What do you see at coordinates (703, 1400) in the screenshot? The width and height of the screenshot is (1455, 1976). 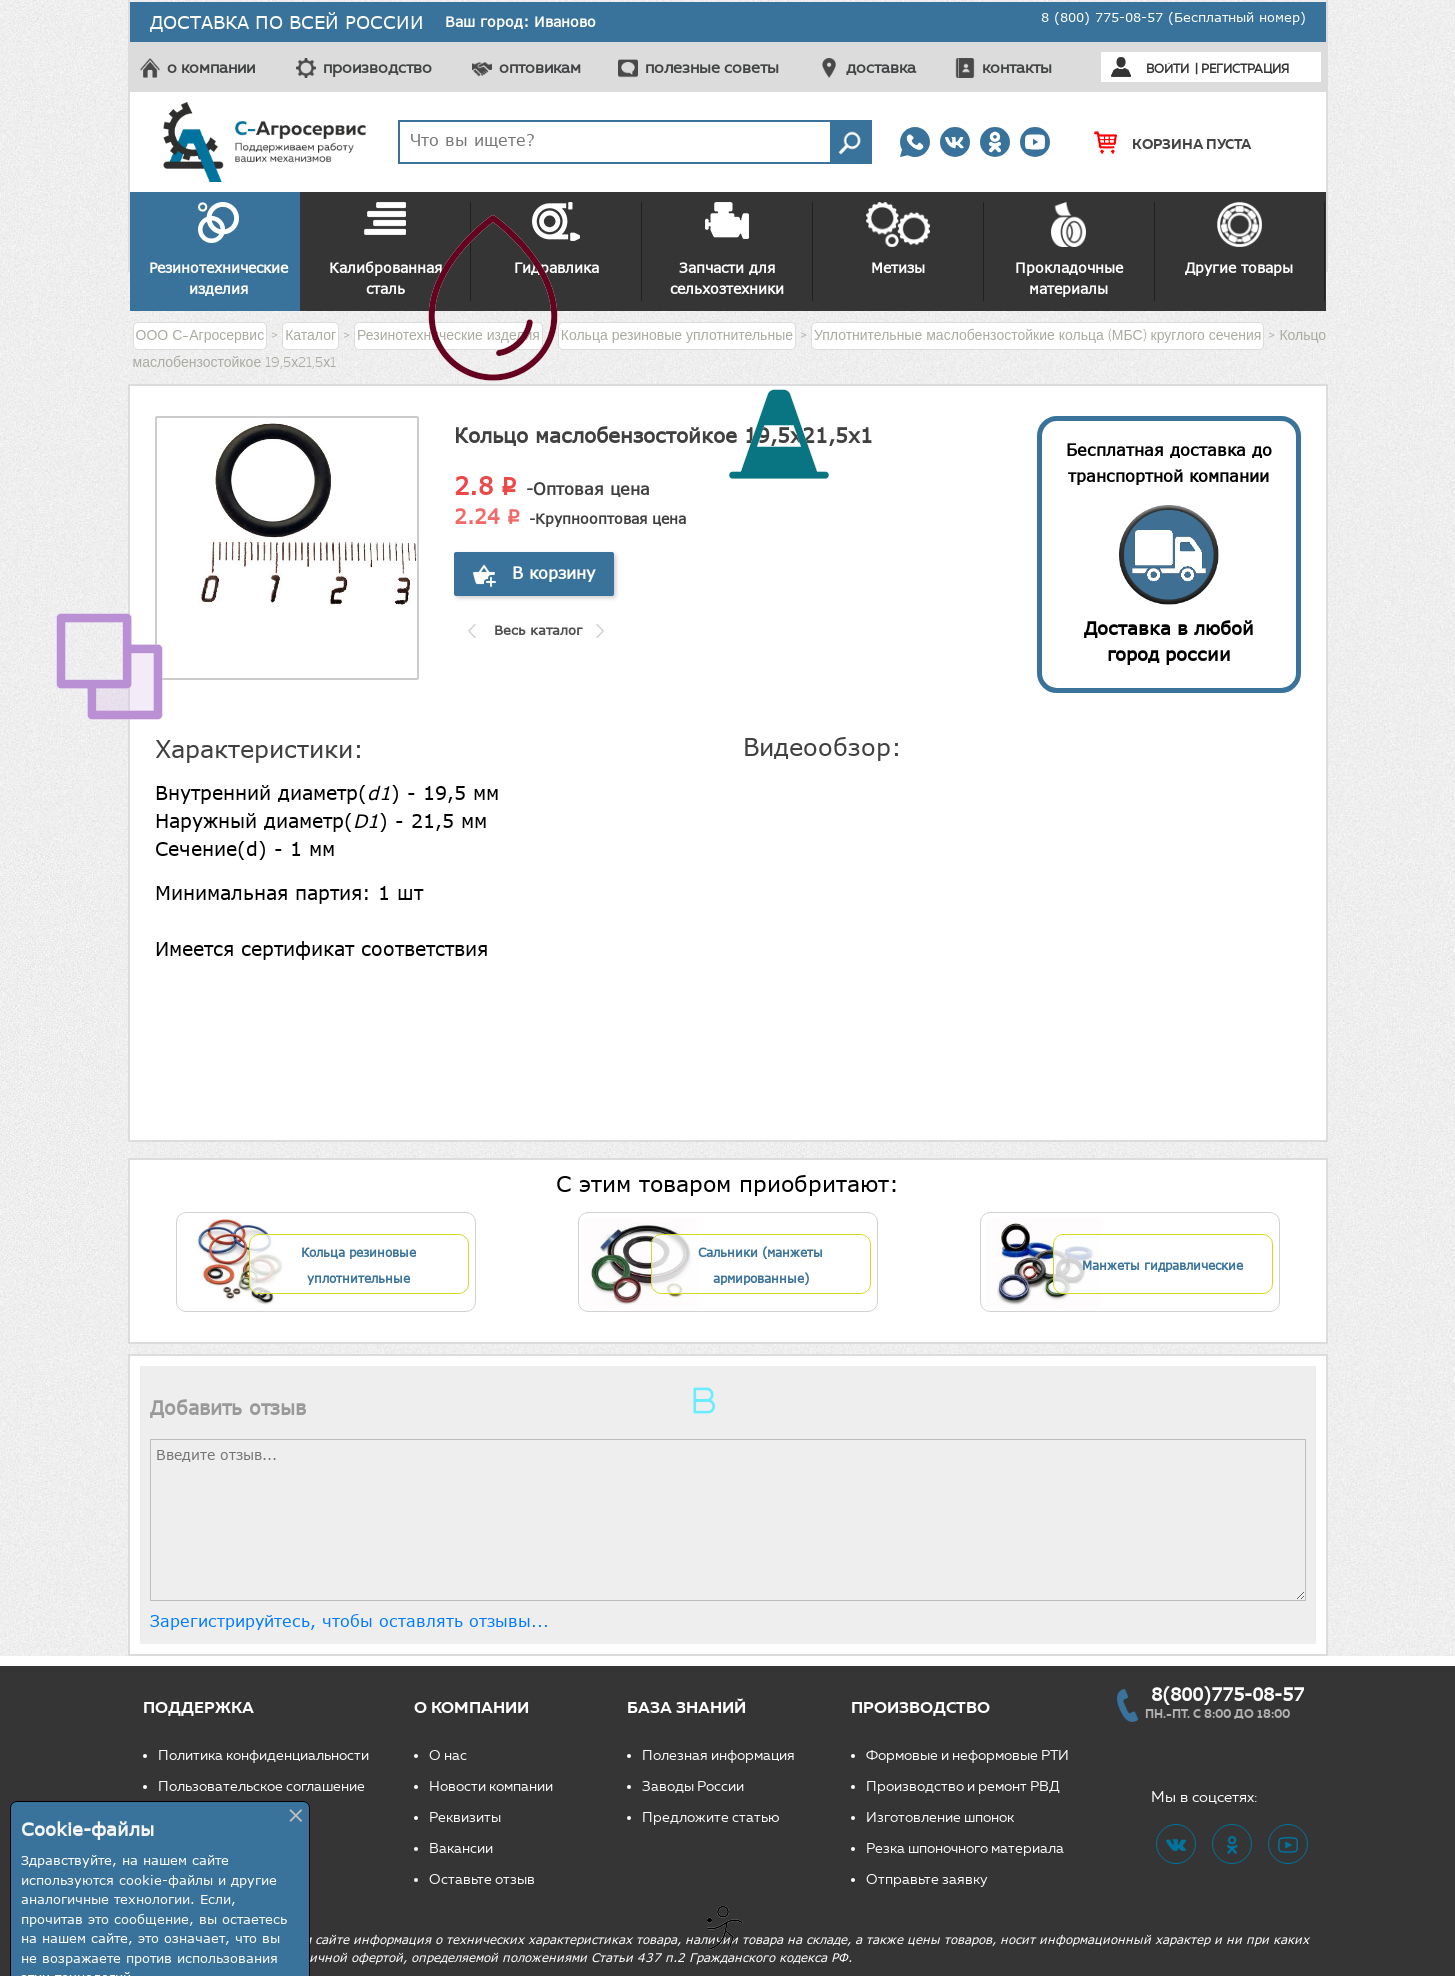 I see `apply bold formatting to selected text` at bounding box center [703, 1400].